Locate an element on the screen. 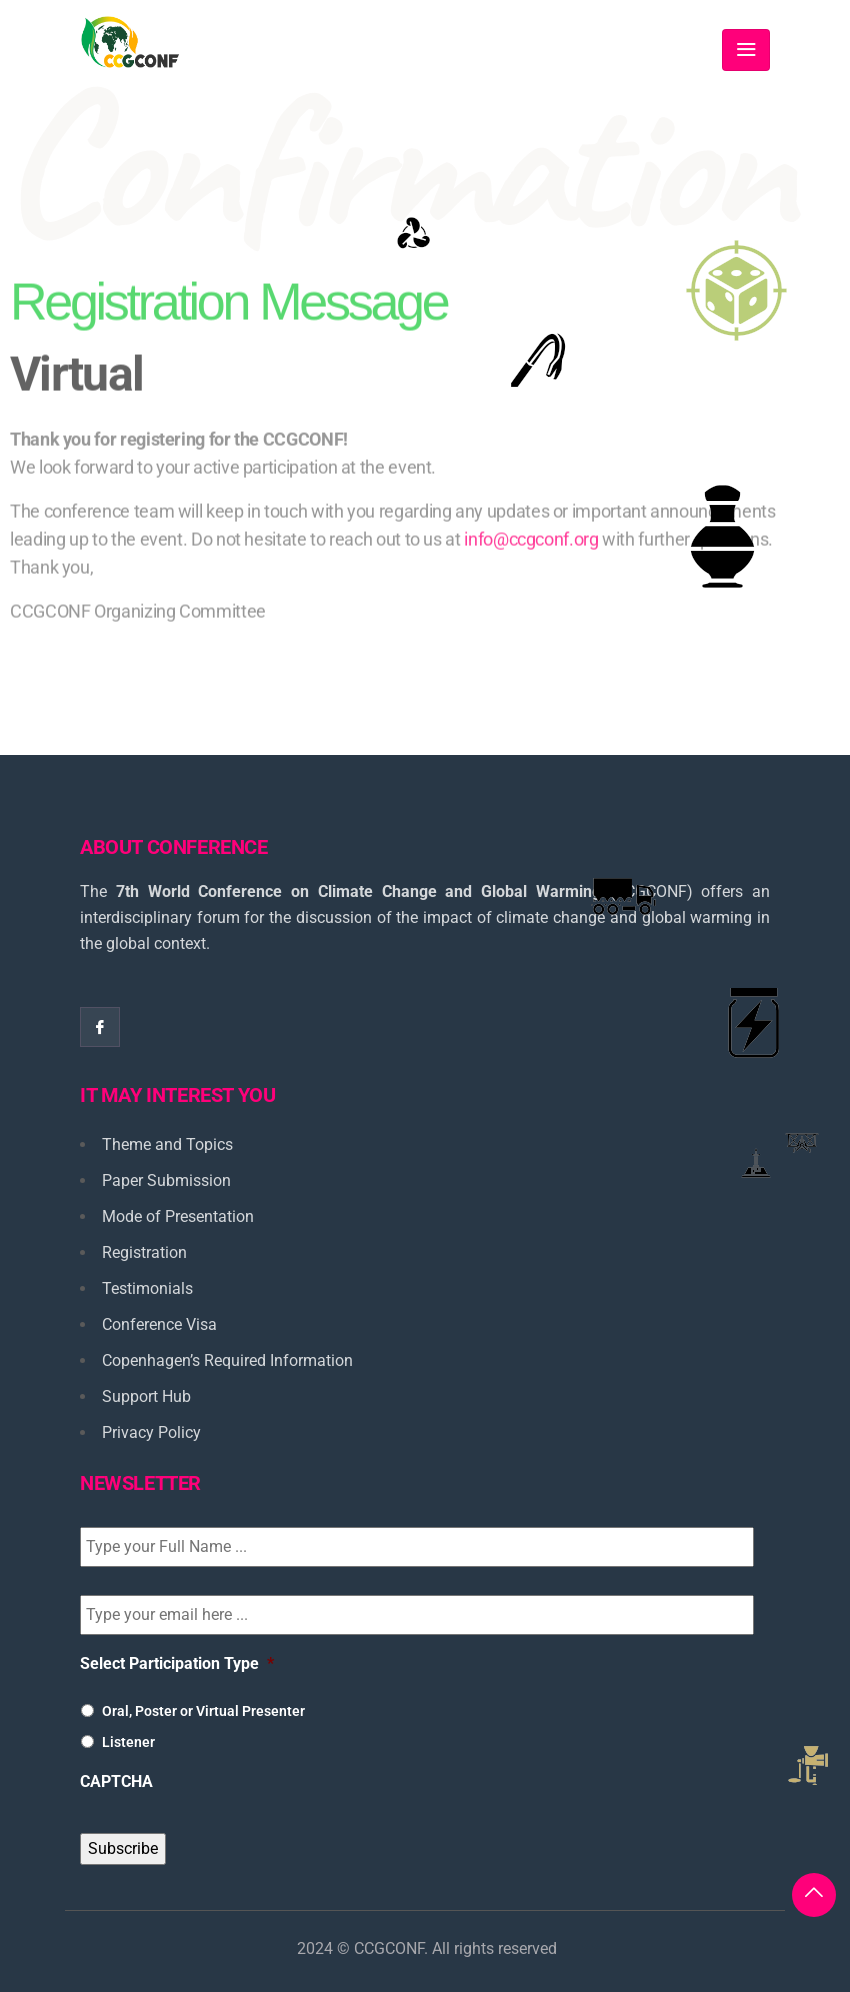 This screenshot has height=1992, width=850. collect or view shell items in game inventory is located at coordinates (413, 233).